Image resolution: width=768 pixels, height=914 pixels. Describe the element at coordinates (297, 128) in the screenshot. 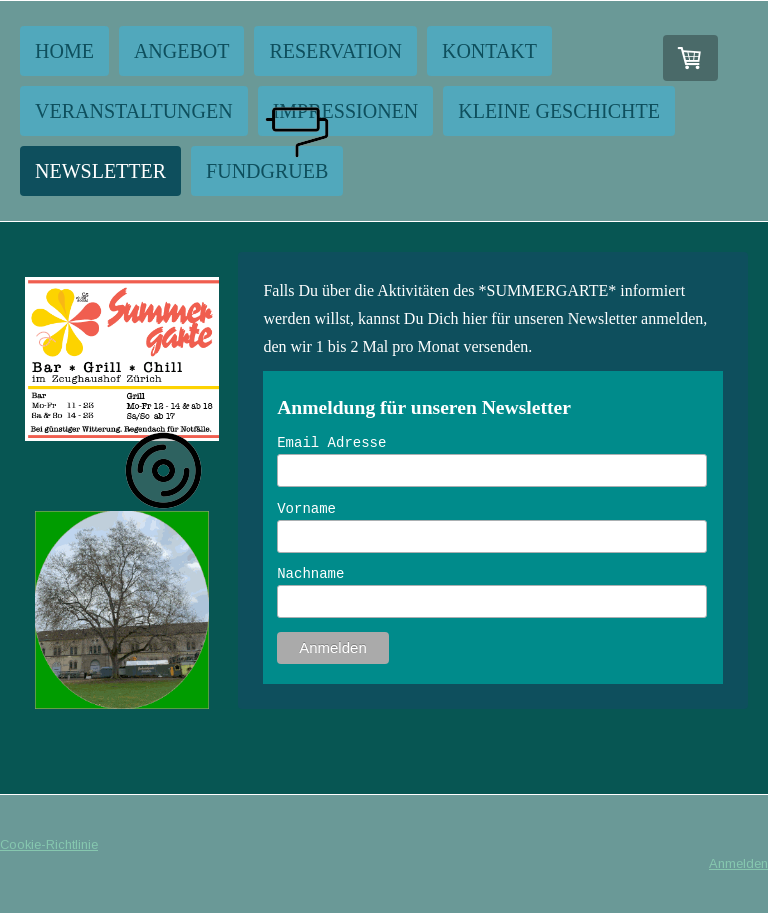

I see `access paint or formatting tools` at that location.